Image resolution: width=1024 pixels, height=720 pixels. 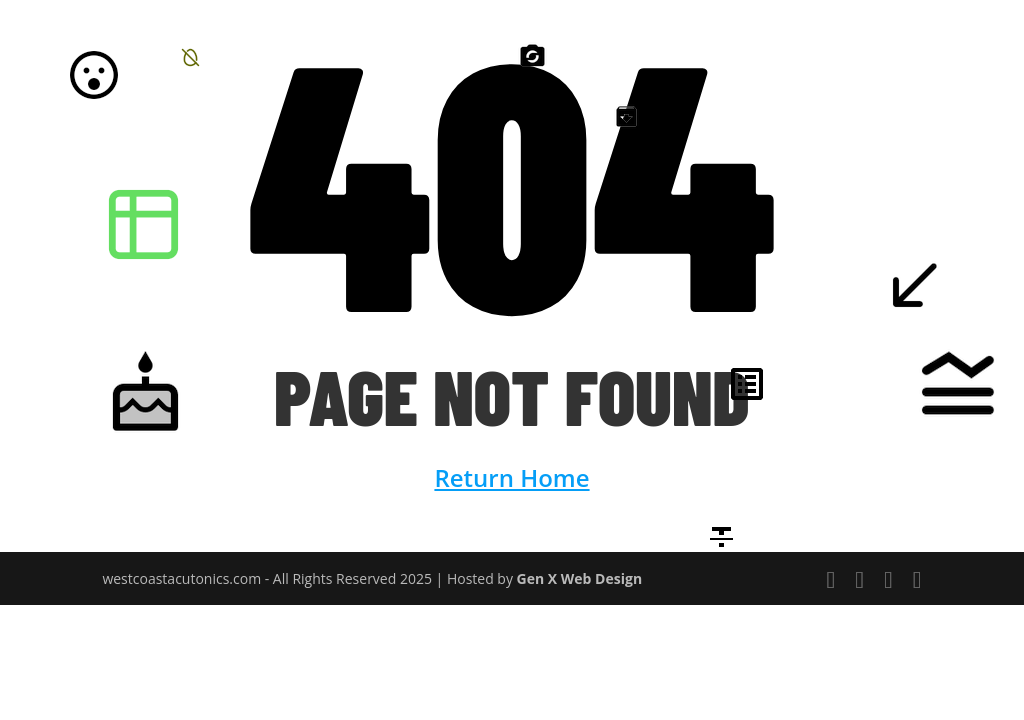 What do you see at coordinates (626, 116) in the screenshot?
I see `archive selected items` at bounding box center [626, 116].